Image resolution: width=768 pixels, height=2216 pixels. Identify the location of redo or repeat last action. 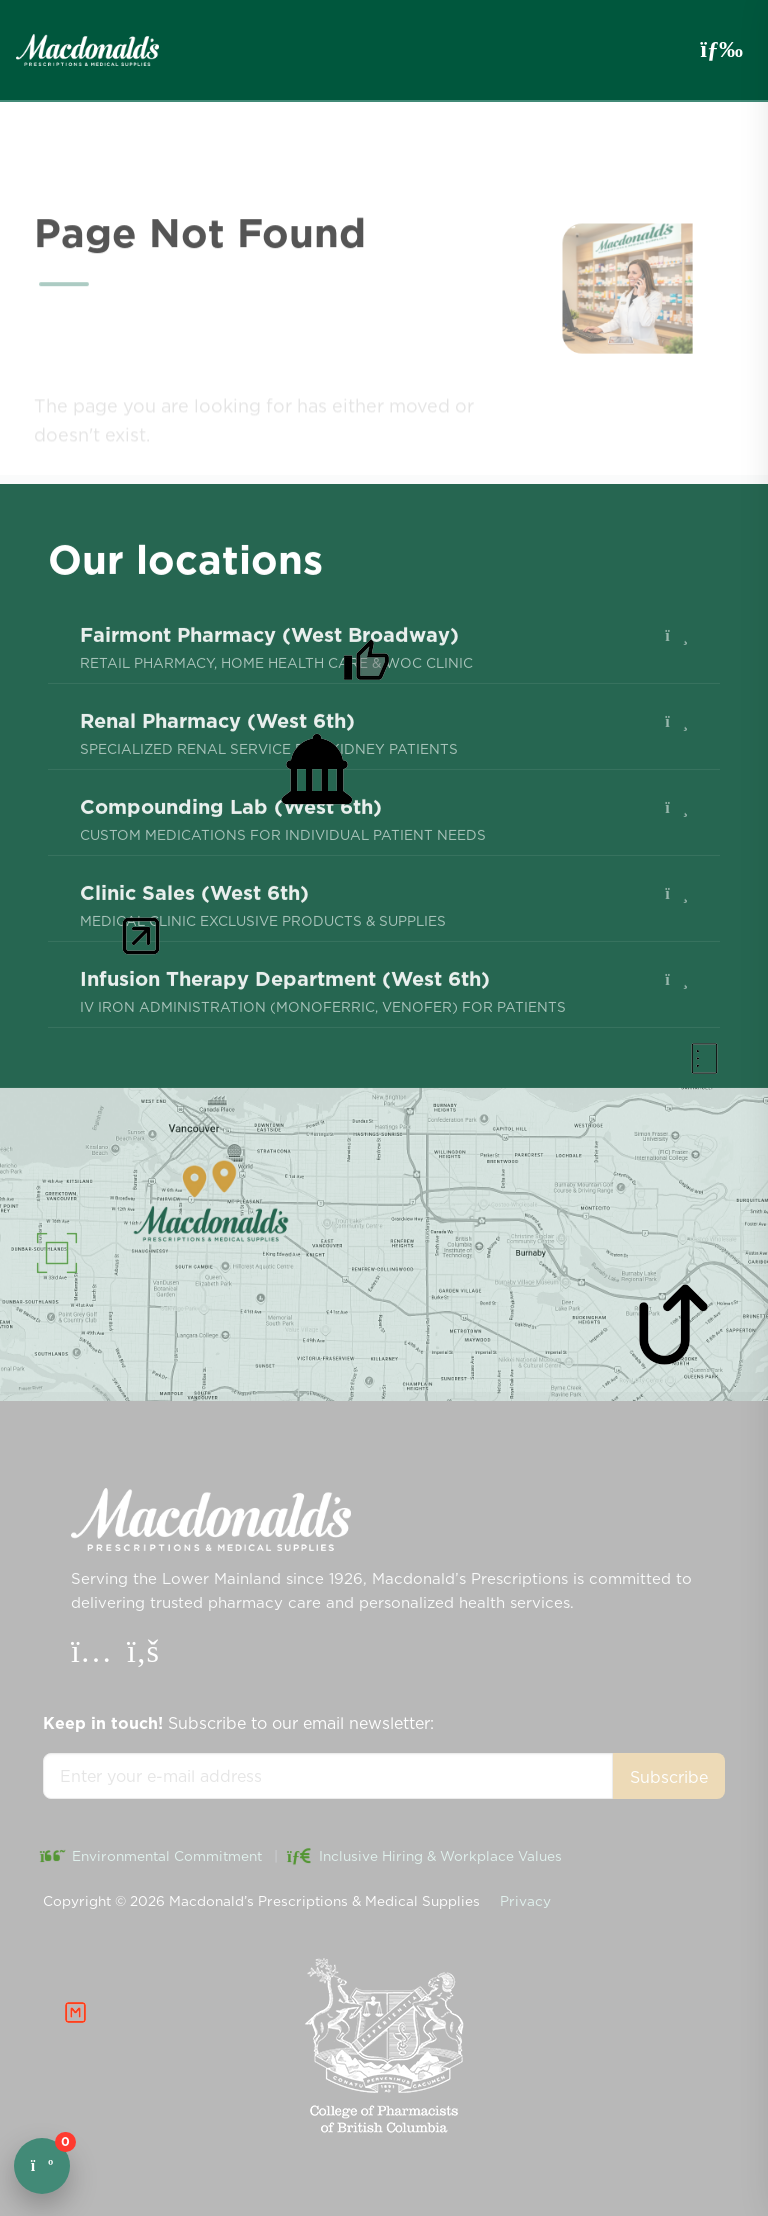
(670, 1324).